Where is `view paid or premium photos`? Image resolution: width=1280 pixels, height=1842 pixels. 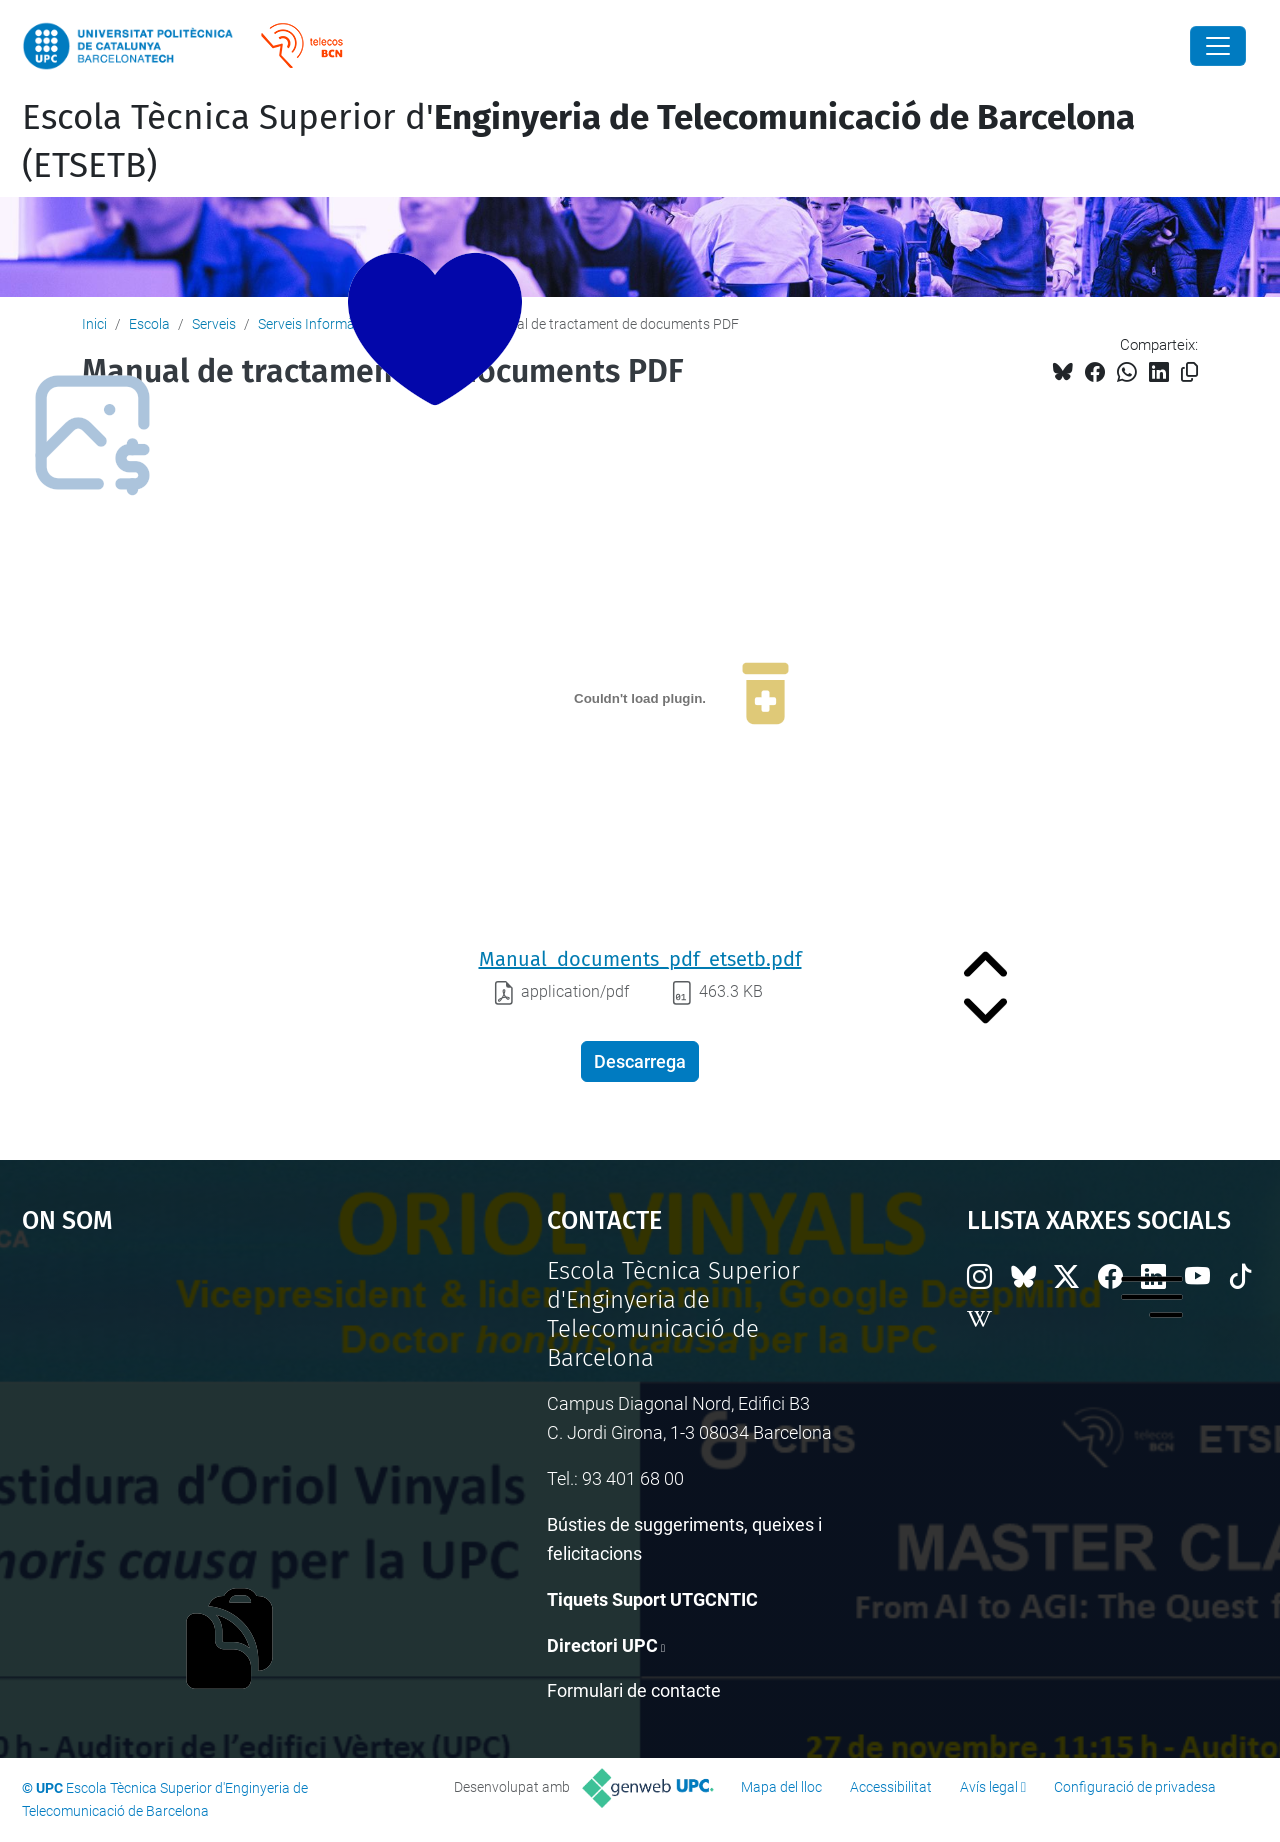 view paid or premium photos is located at coordinates (92, 432).